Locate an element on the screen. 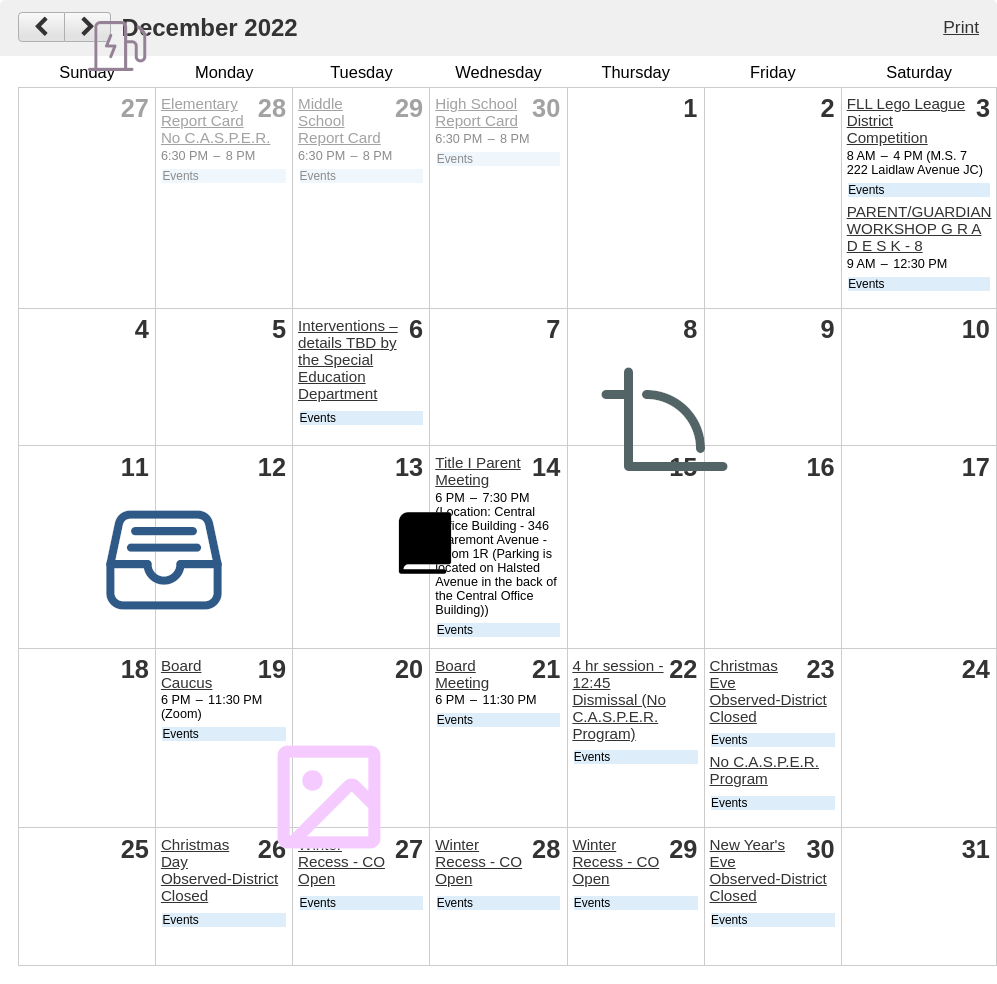 The width and height of the screenshot is (997, 984). measure or adjust angle in a design tool is located at coordinates (660, 426).